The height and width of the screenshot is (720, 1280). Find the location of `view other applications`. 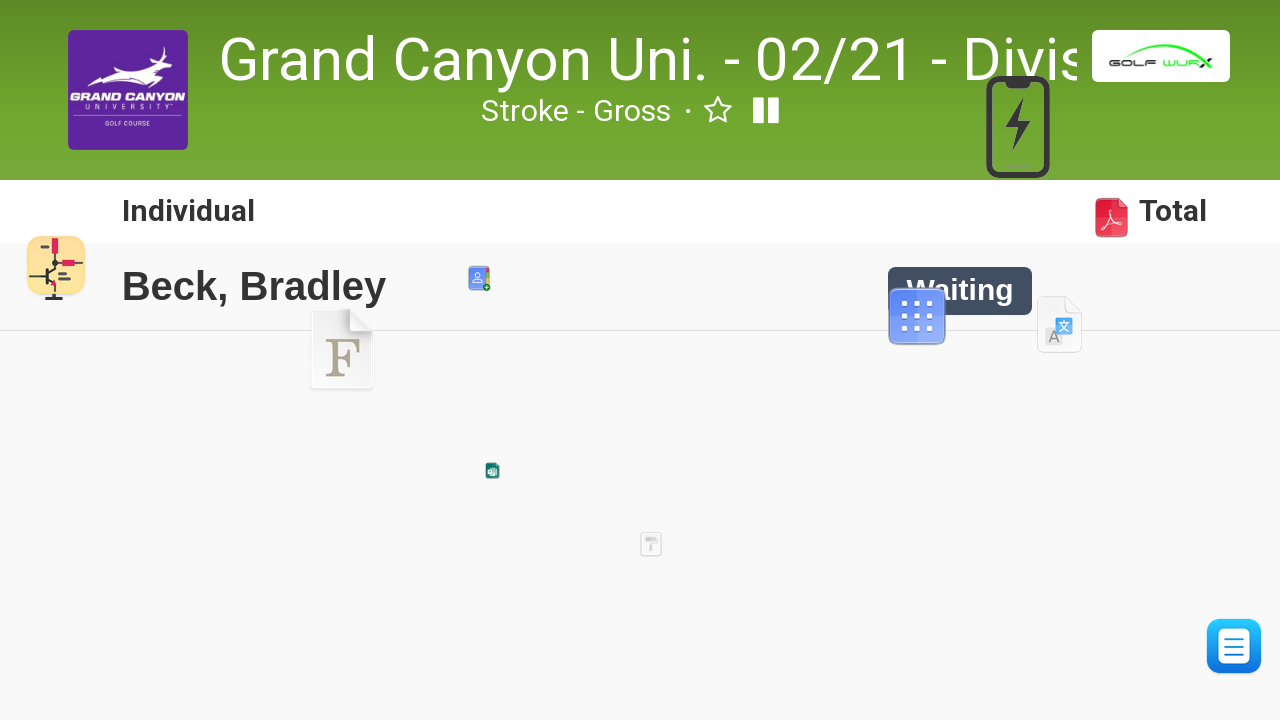

view other applications is located at coordinates (917, 316).